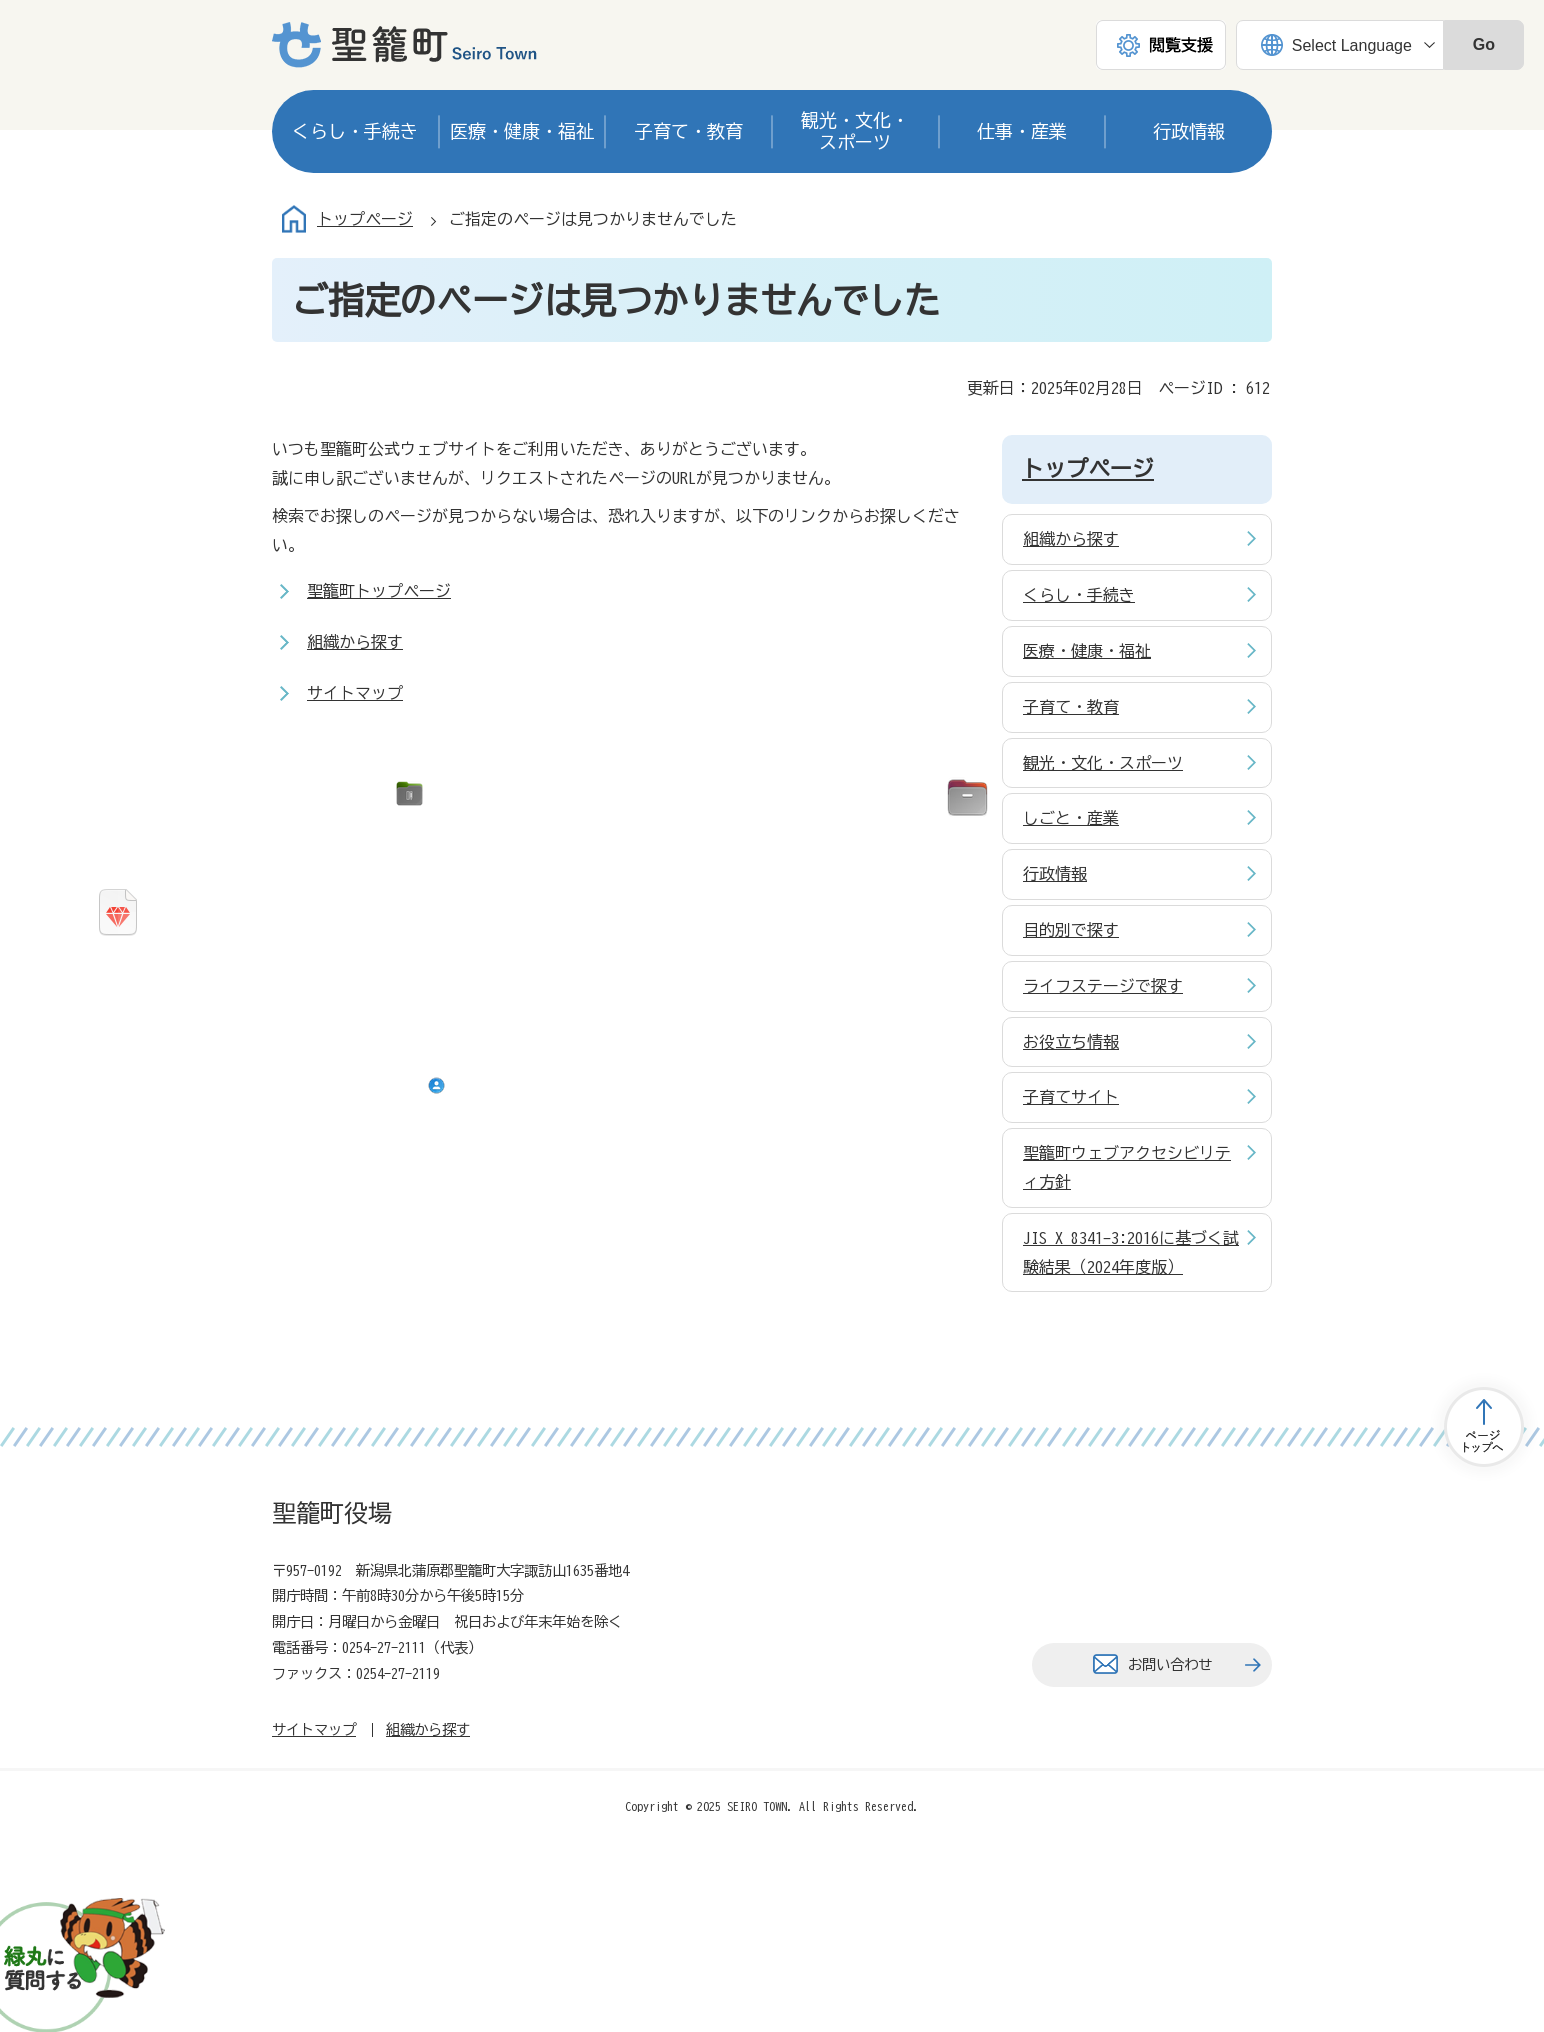 This screenshot has height=2032, width=1544. Describe the element at coordinates (118, 912) in the screenshot. I see `ruby programming language source file` at that location.